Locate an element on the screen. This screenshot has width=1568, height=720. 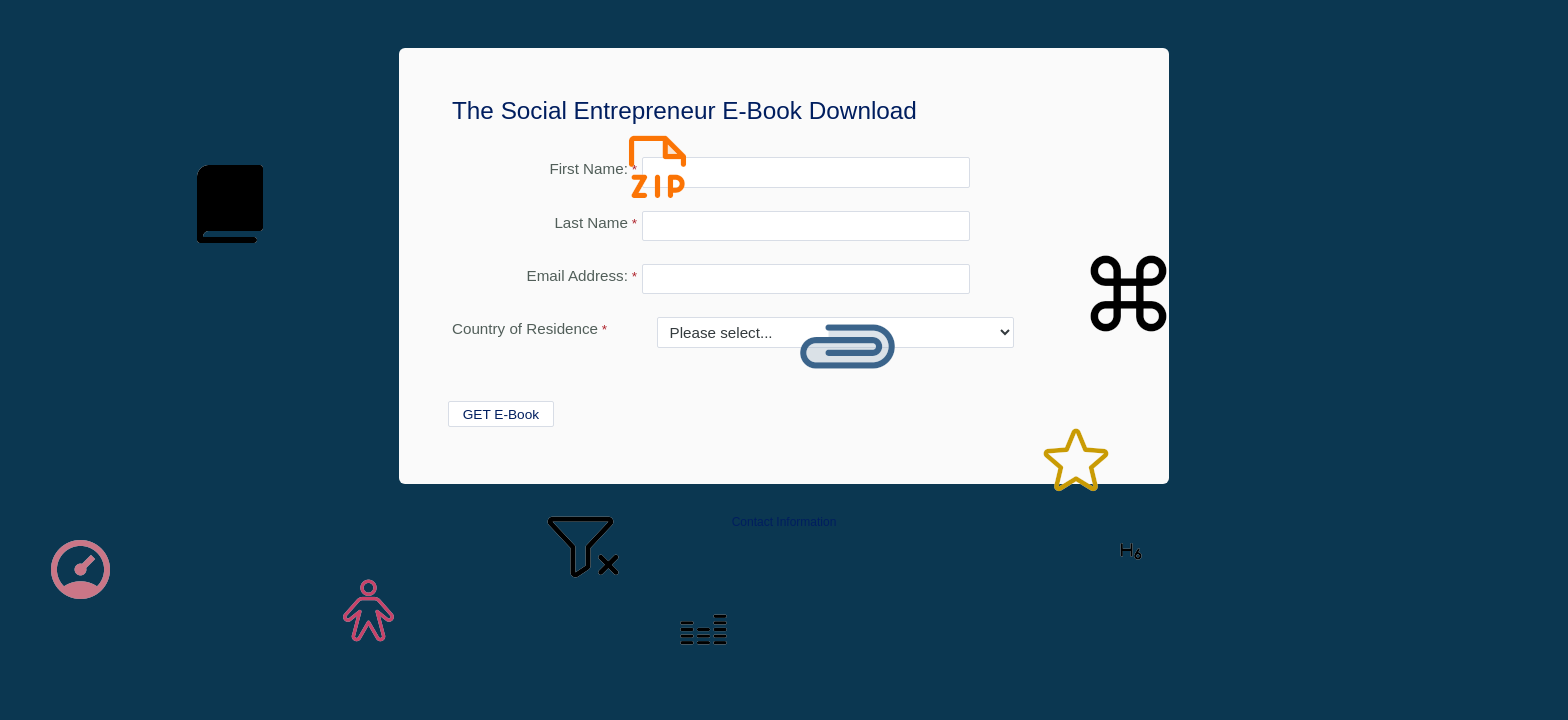
access the dashboard overview is located at coordinates (80, 569).